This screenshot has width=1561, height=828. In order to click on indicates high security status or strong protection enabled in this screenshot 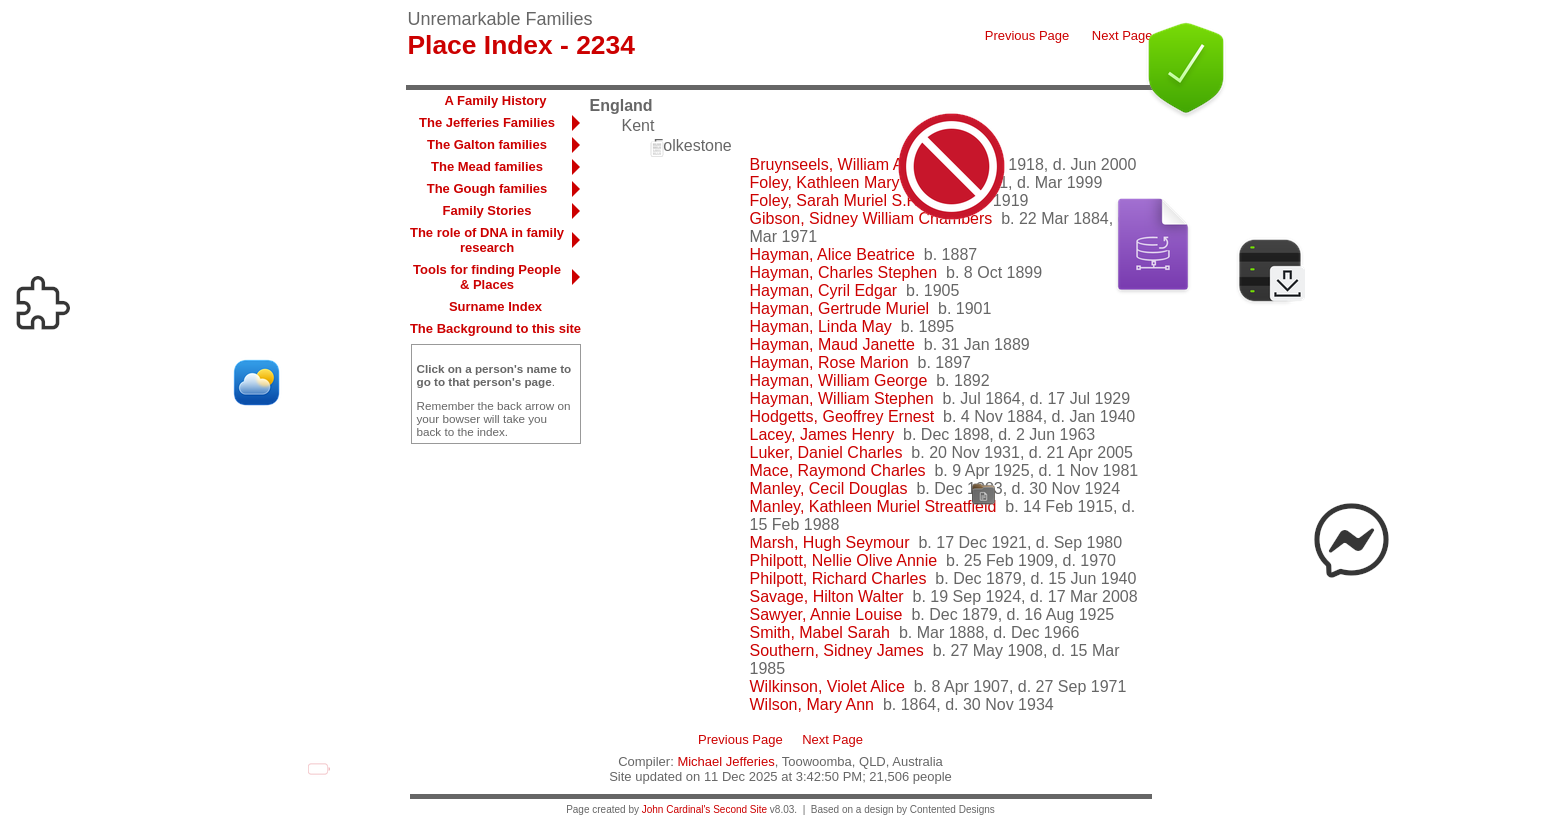, I will do `click(1186, 71)`.